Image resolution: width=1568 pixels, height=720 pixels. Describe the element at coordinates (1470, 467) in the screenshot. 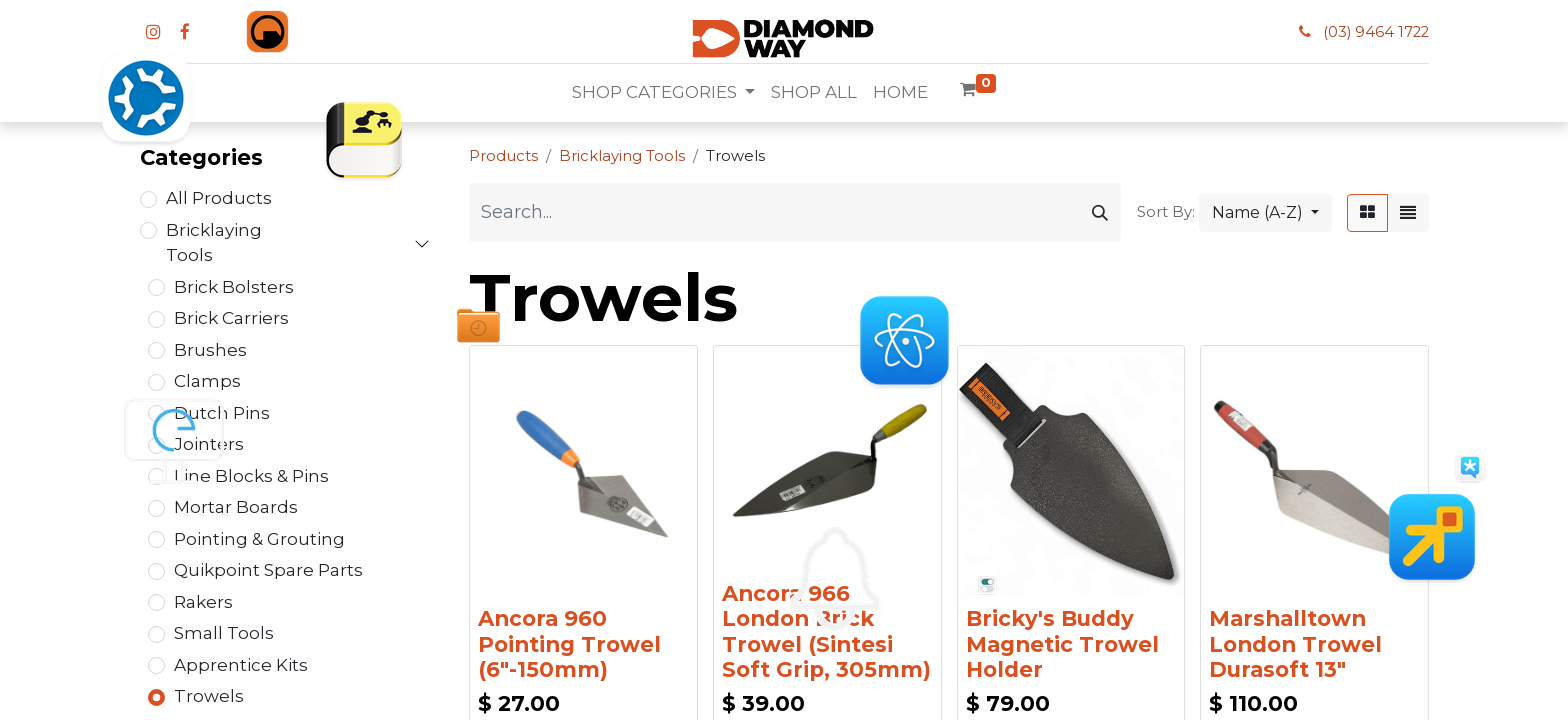

I see `open TIM (QQ office/business messenger)` at that location.